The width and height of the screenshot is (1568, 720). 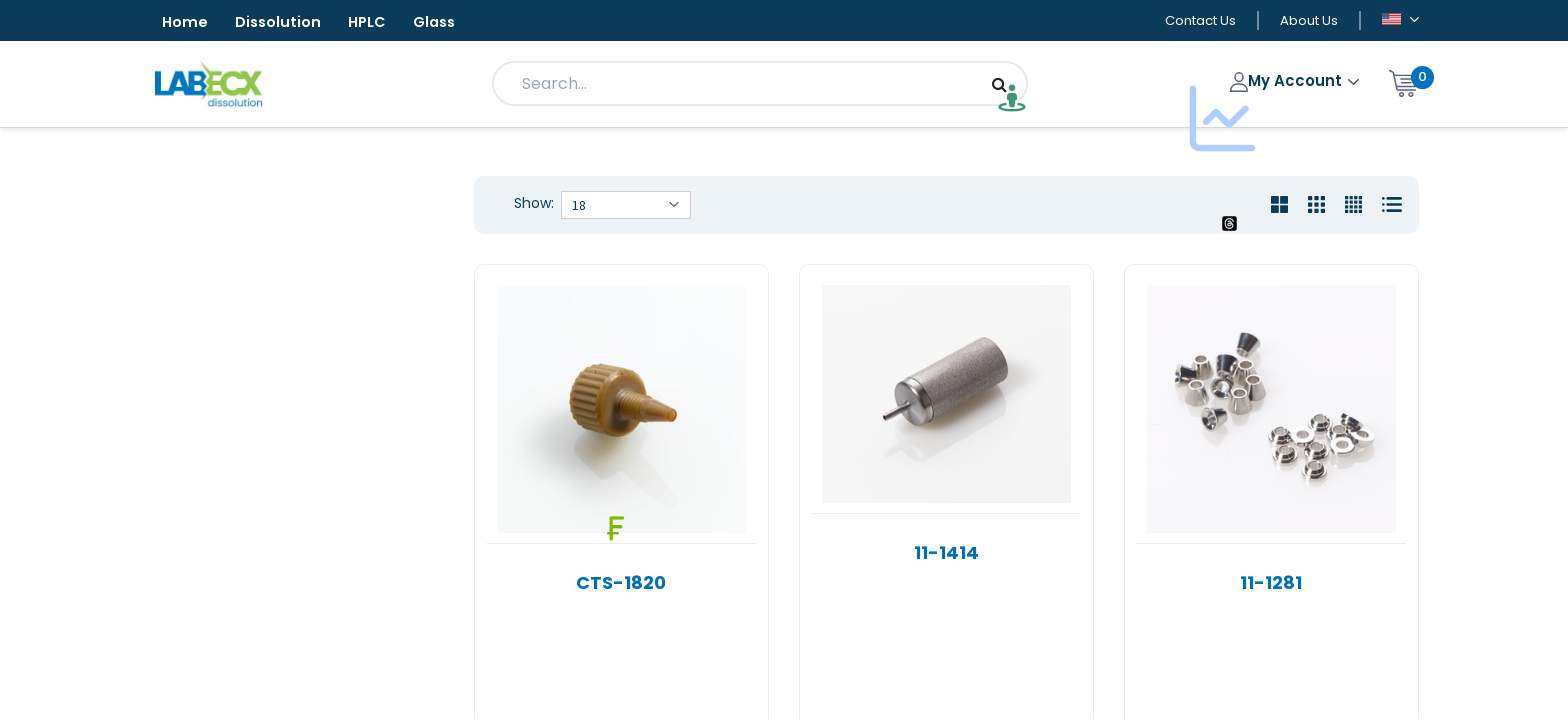 I want to click on access street view mode, so click(x=1012, y=98).